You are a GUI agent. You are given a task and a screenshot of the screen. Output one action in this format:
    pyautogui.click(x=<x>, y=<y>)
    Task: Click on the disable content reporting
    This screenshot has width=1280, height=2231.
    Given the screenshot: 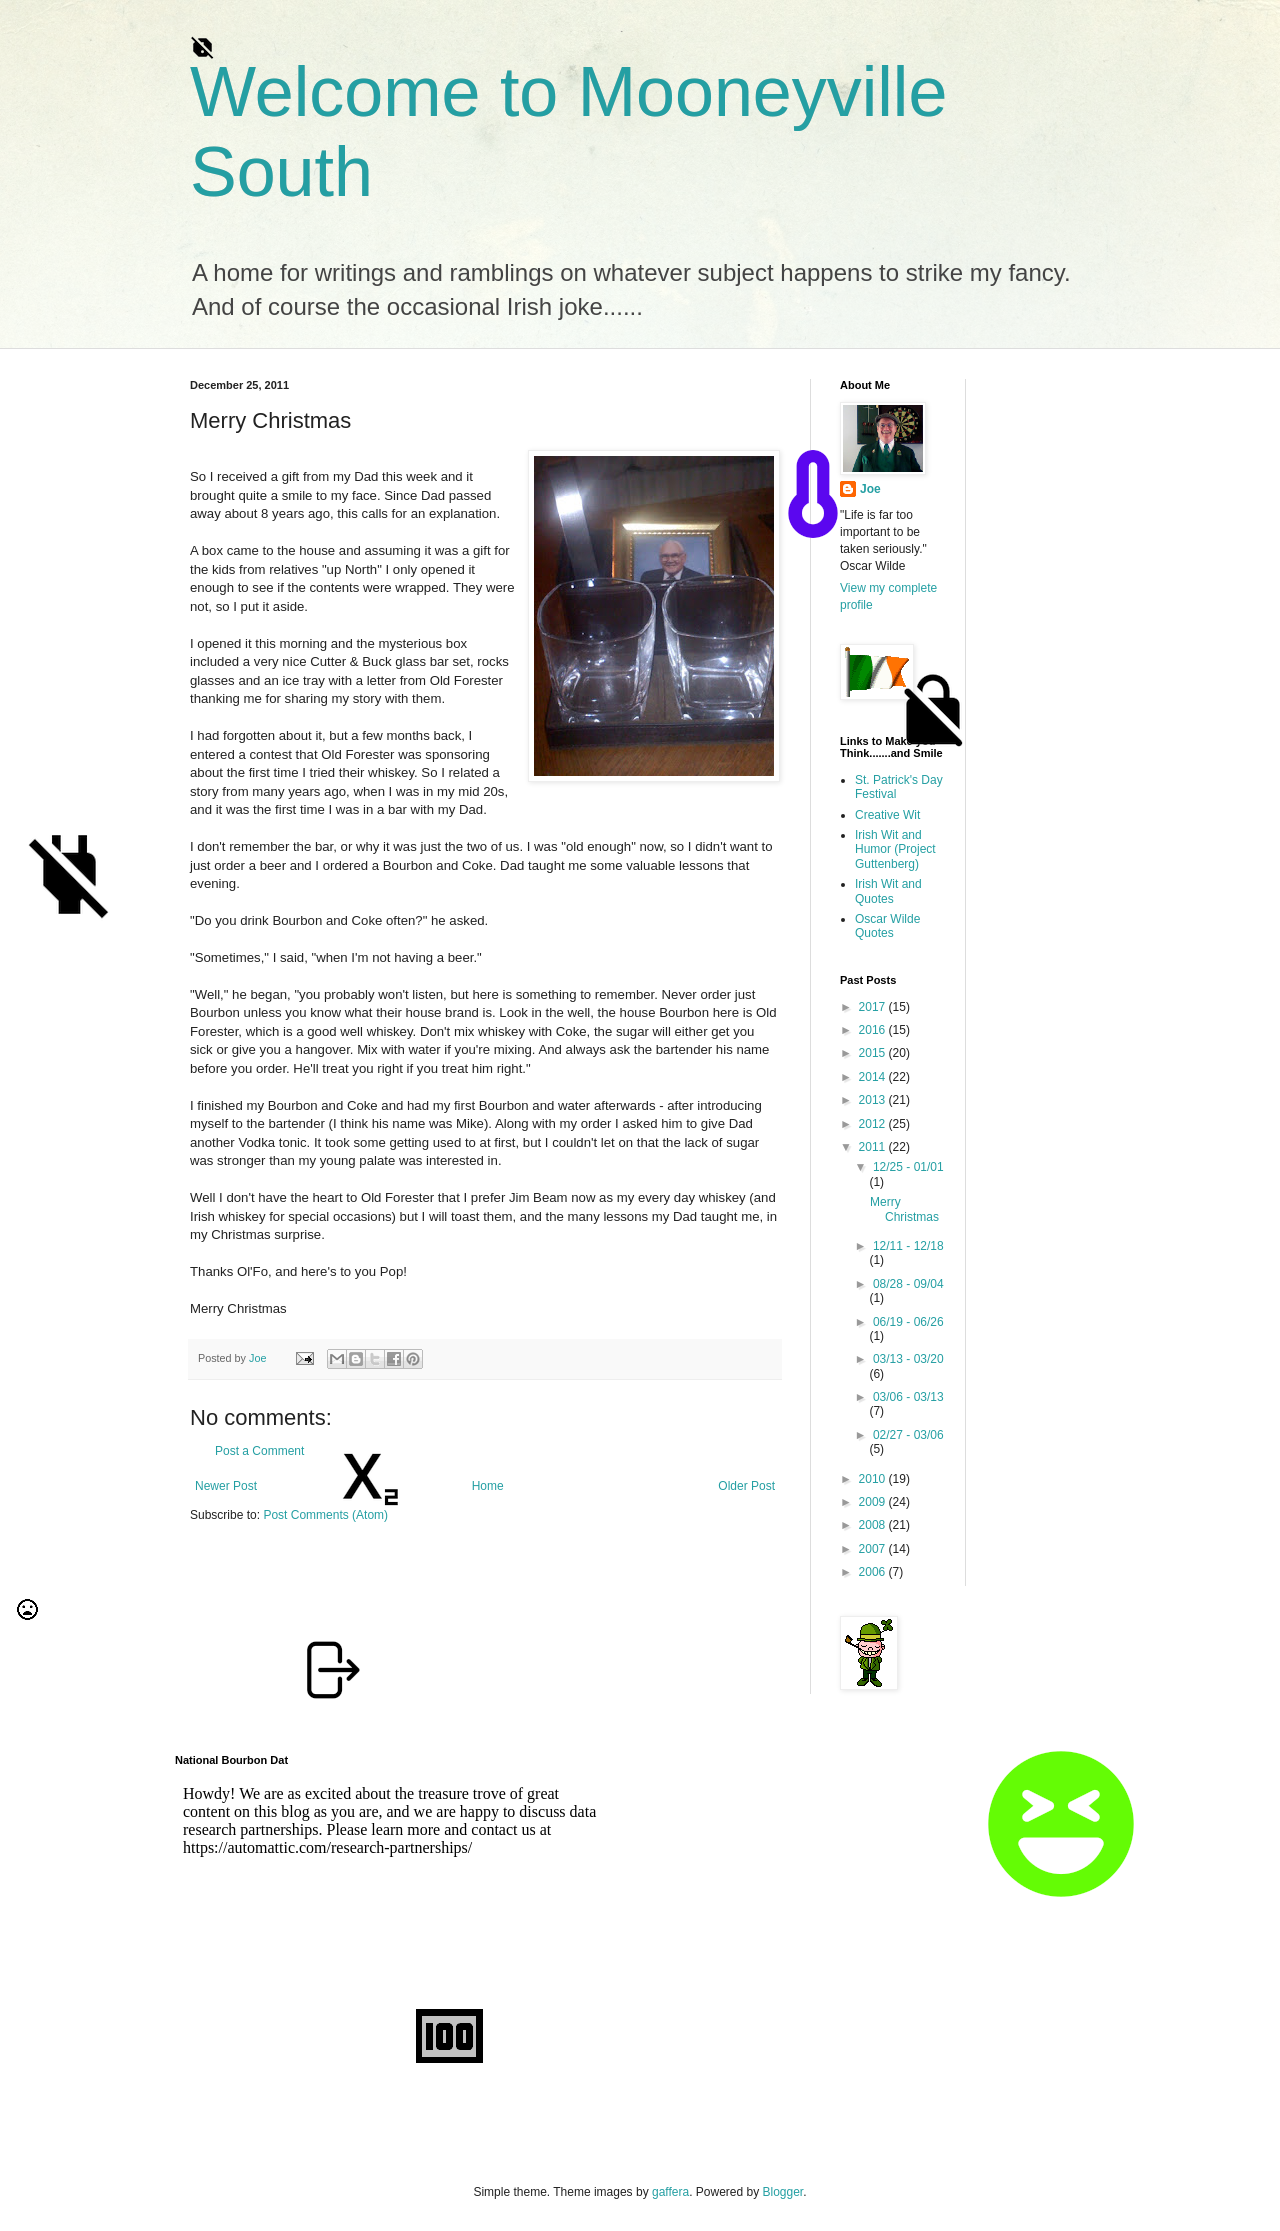 What is the action you would take?
    pyautogui.click(x=202, y=47)
    